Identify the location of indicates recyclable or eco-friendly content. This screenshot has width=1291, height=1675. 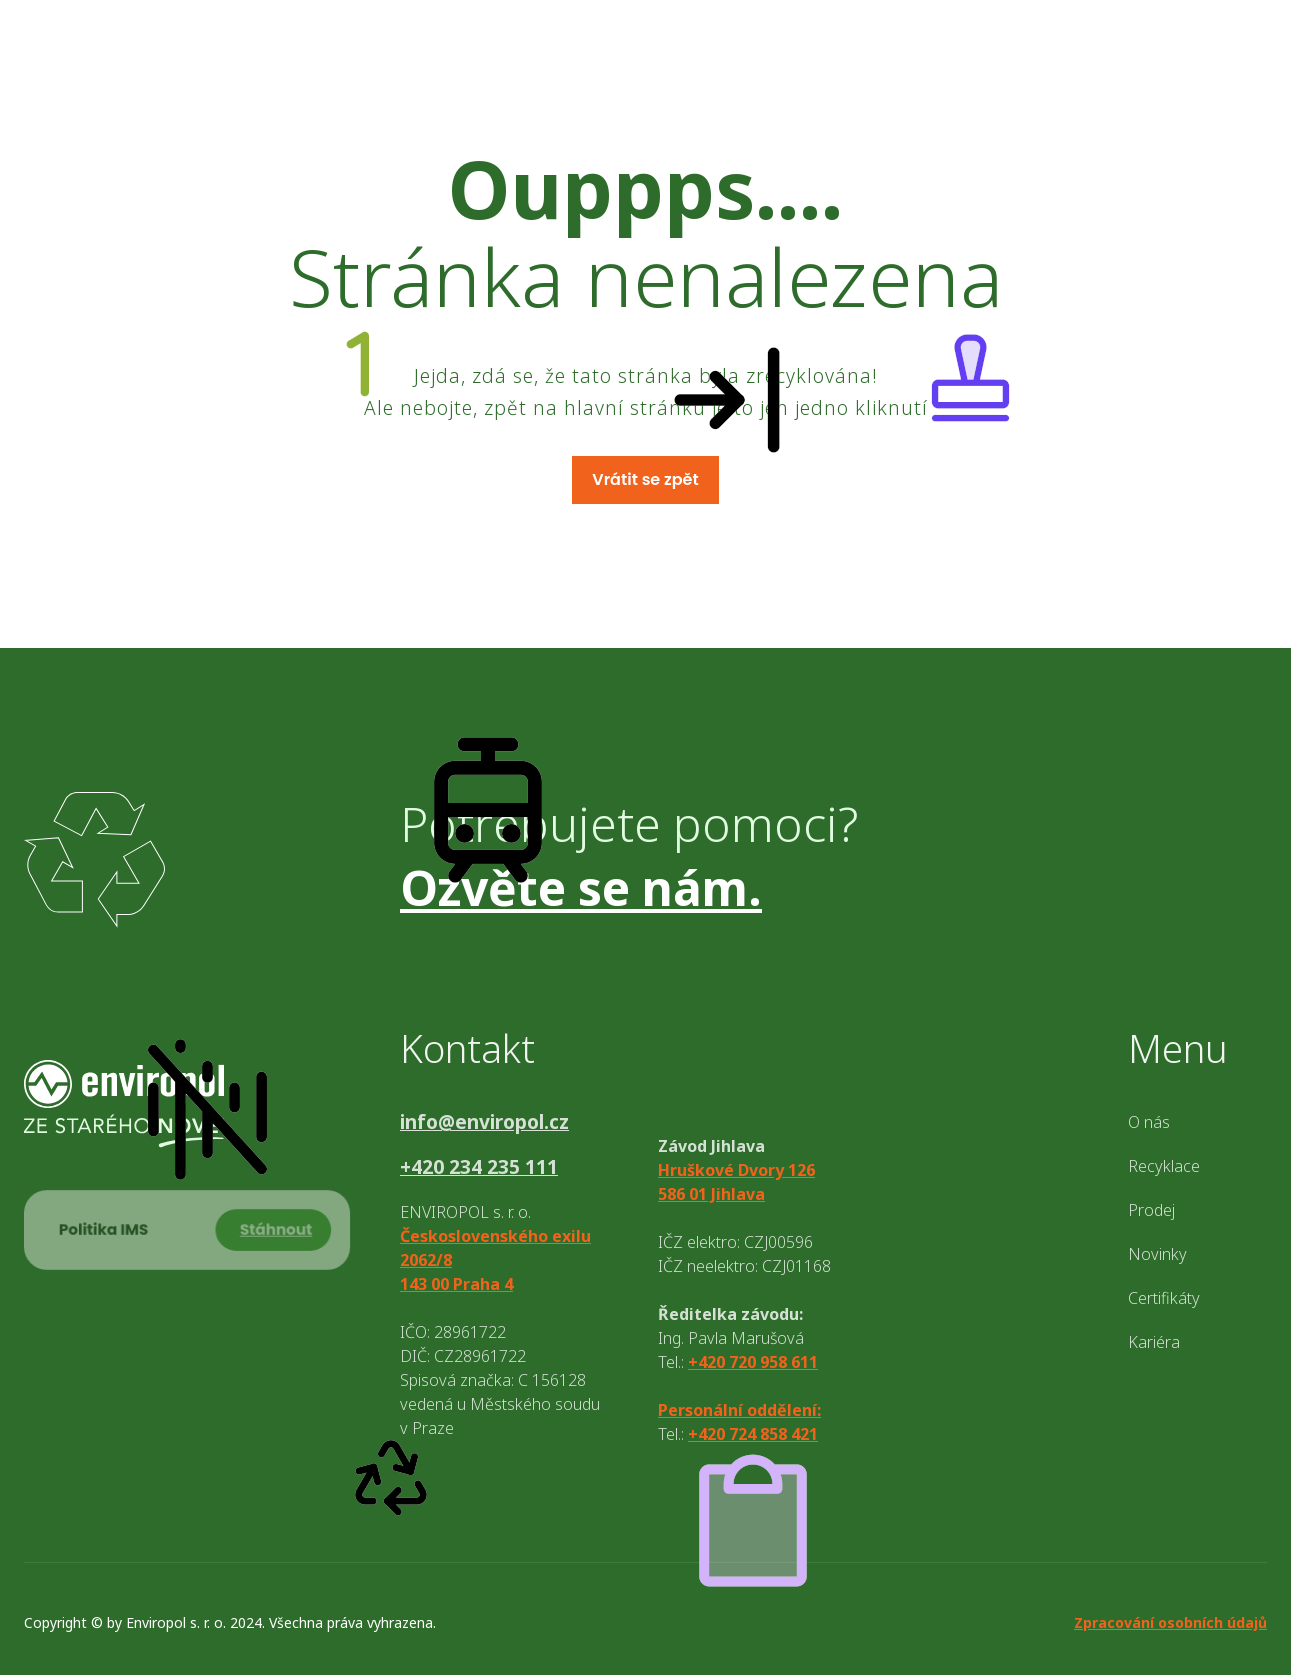
(391, 1476).